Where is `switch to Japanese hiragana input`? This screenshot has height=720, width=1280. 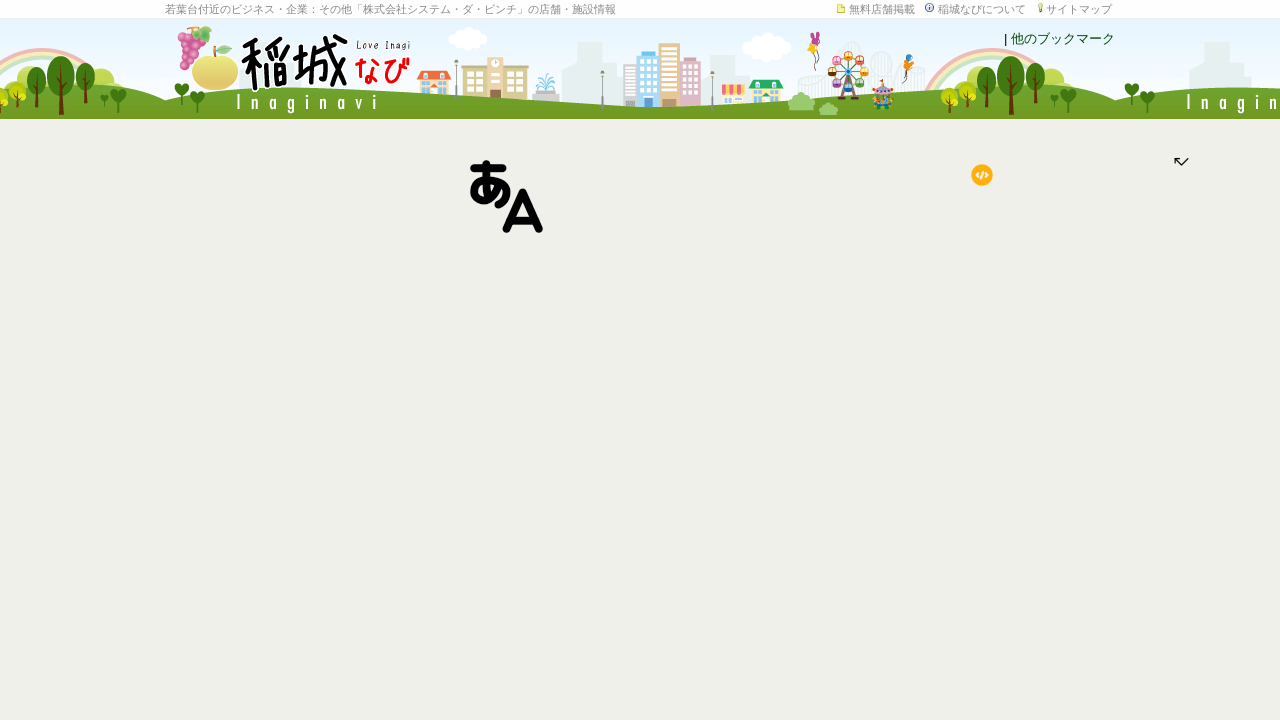
switch to Japanese hiragana input is located at coordinates (506, 196).